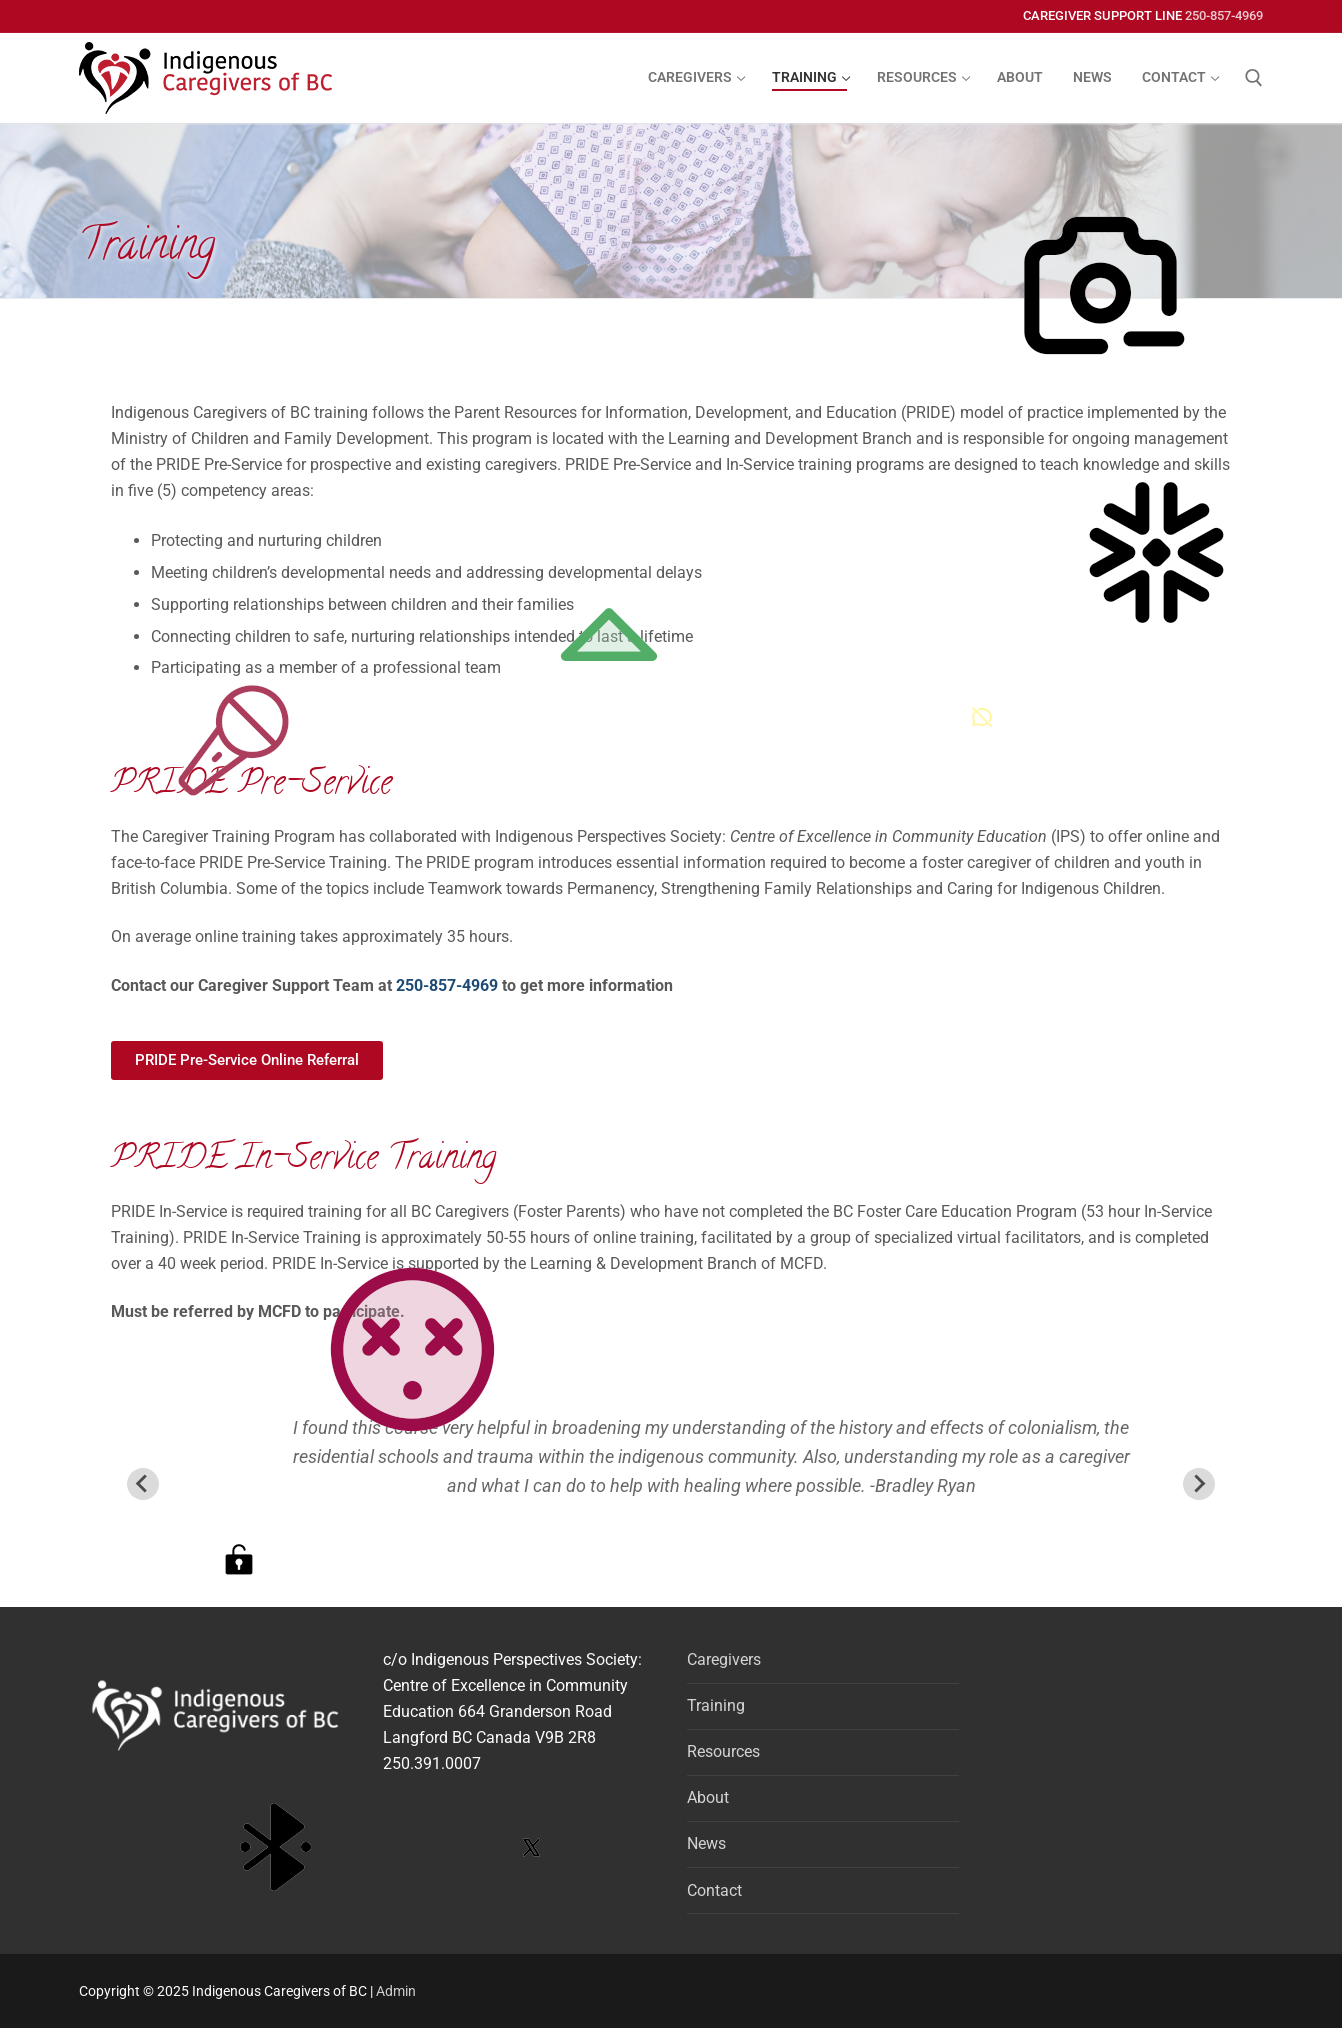  I want to click on scroll up or move content upward, so click(609, 661).